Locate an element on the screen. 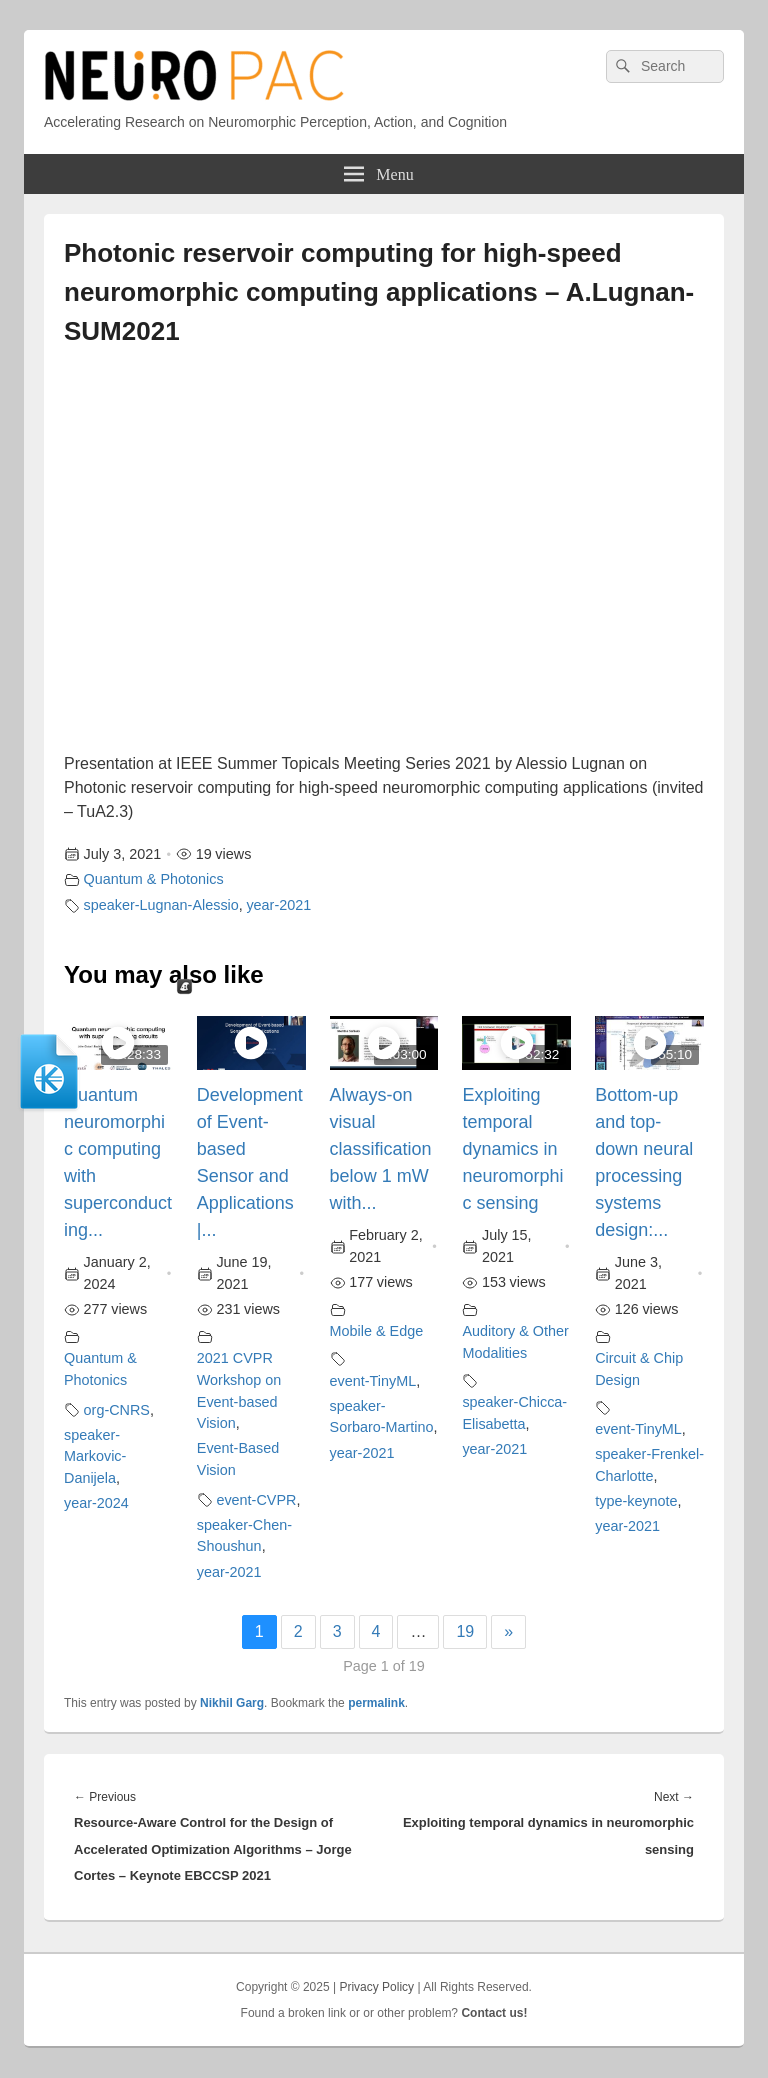 The width and height of the screenshot is (768, 2078). open a KMyMoney financial data file is located at coordinates (49, 1073).